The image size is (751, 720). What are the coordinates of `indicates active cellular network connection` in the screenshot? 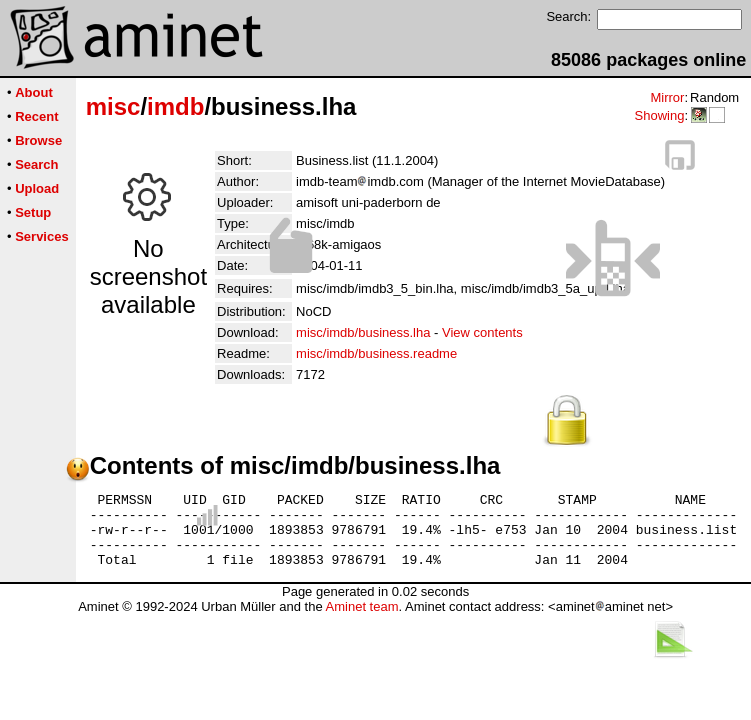 It's located at (613, 261).